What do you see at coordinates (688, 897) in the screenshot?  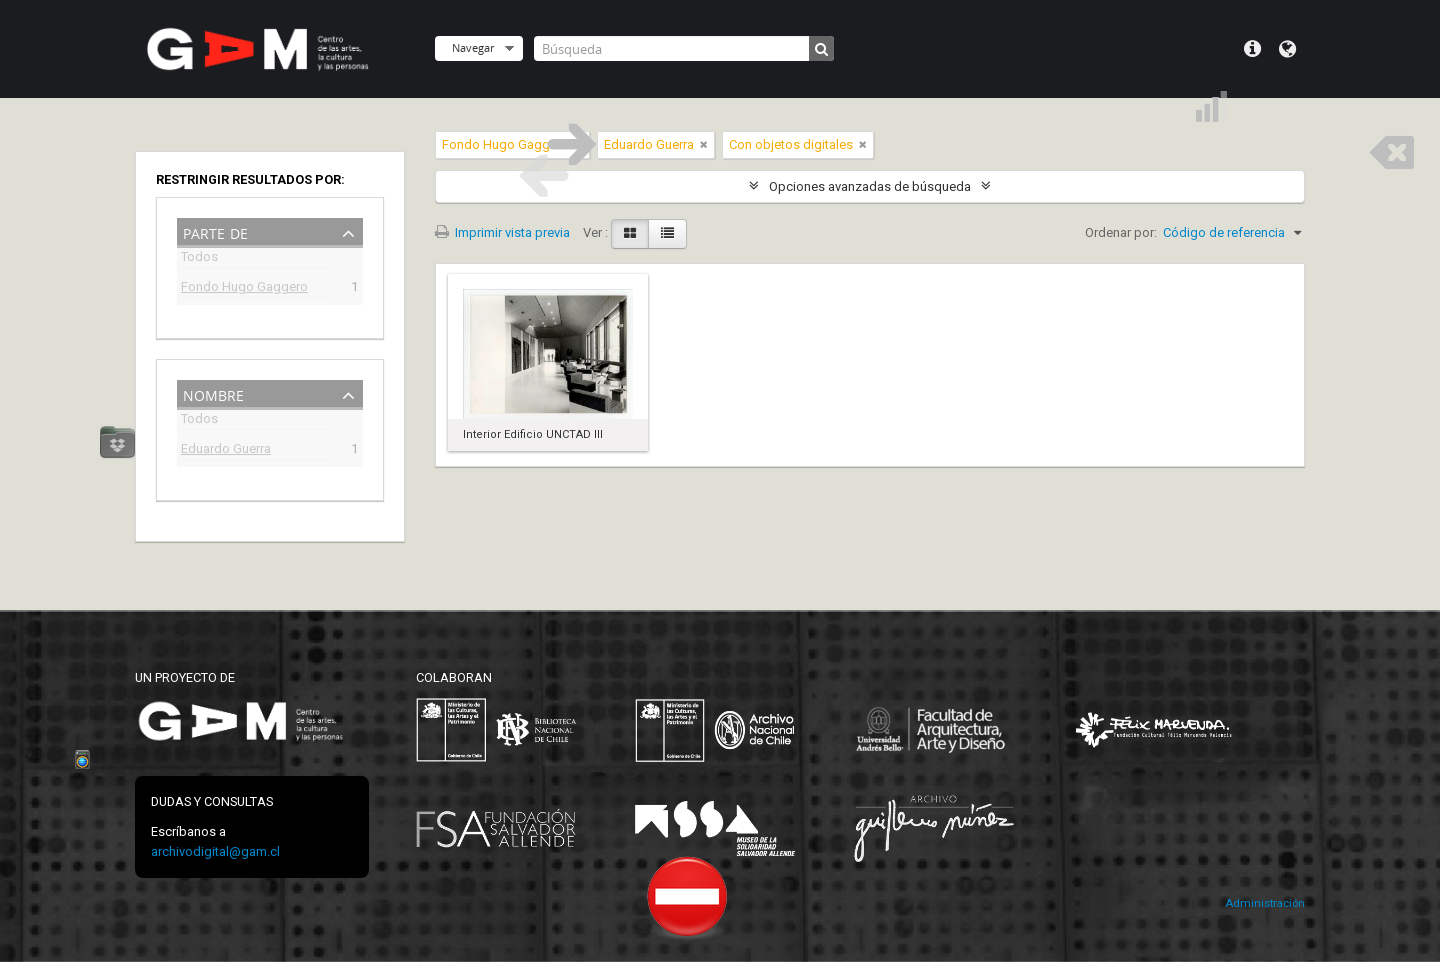 I see `indicates an error or critical issue has occurred` at bounding box center [688, 897].